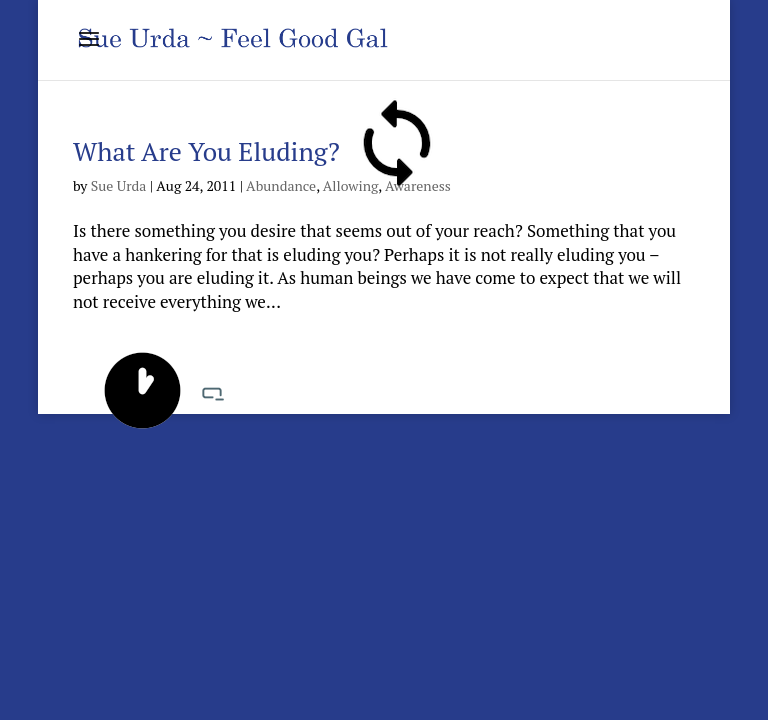  I want to click on indicates the current time is 1 o'clock, so click(142, 390).